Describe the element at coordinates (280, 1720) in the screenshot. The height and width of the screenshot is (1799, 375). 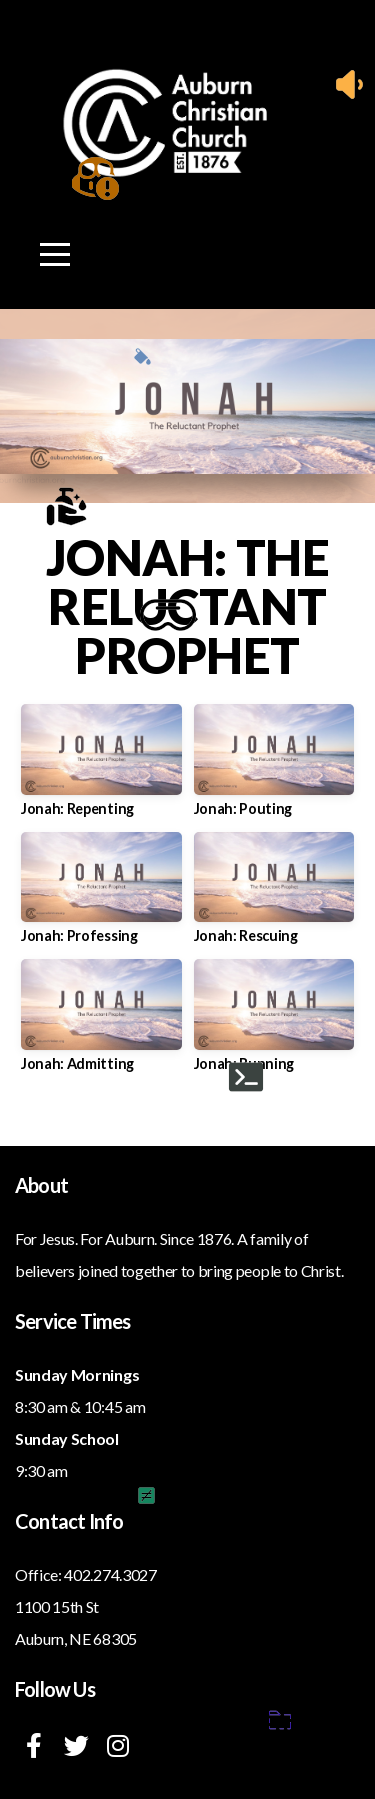
I see `create a new folder` at that location.